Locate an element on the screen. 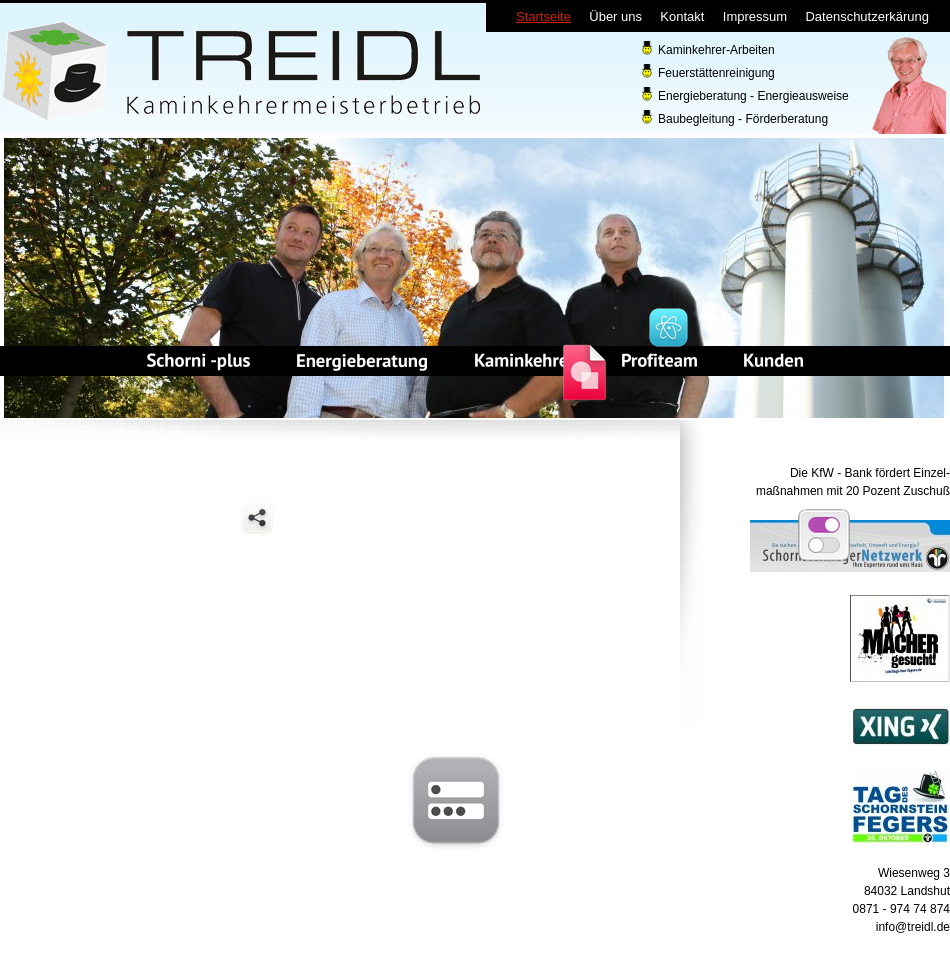 Image resolution: width=950 pixels, height=962 pixels. open sharing preferences is located at coordinates (257, 517).